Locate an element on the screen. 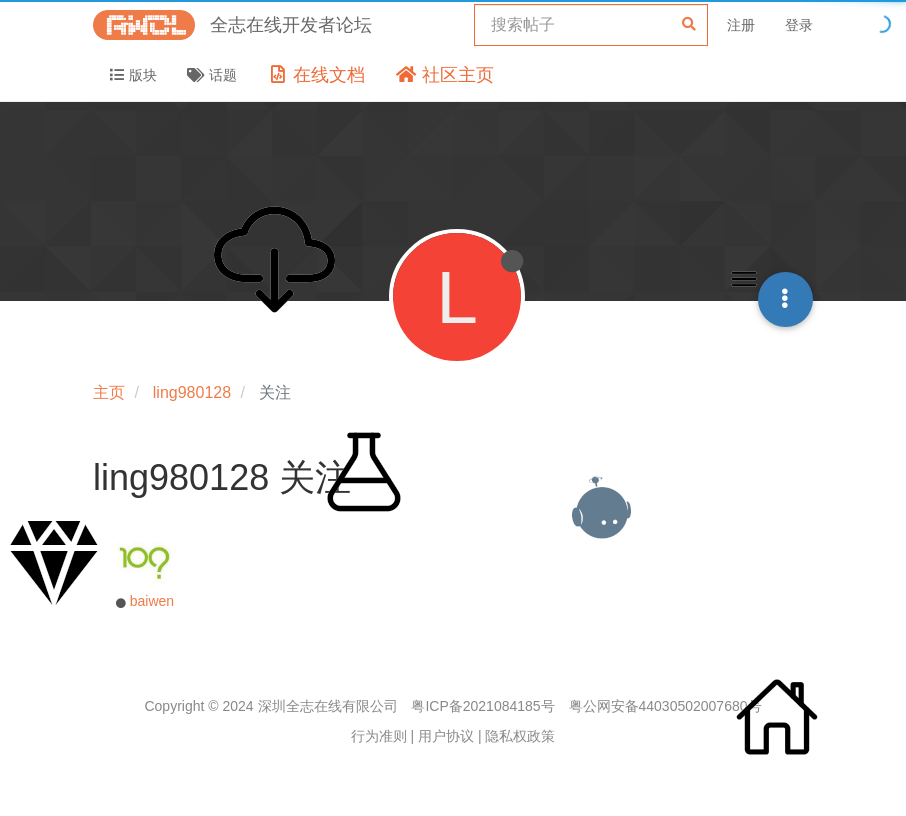 This screenshot has height=816, width=906. download file from cloud storage is located at coordinates (274, 259).